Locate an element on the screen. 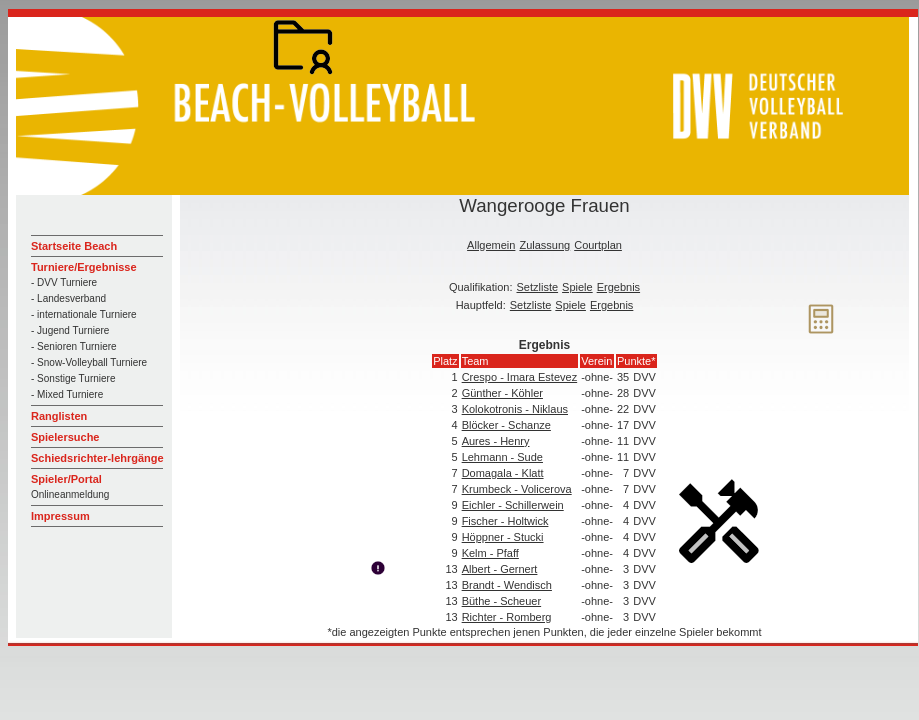  open the calculator app is located at coordinates (821, 319).